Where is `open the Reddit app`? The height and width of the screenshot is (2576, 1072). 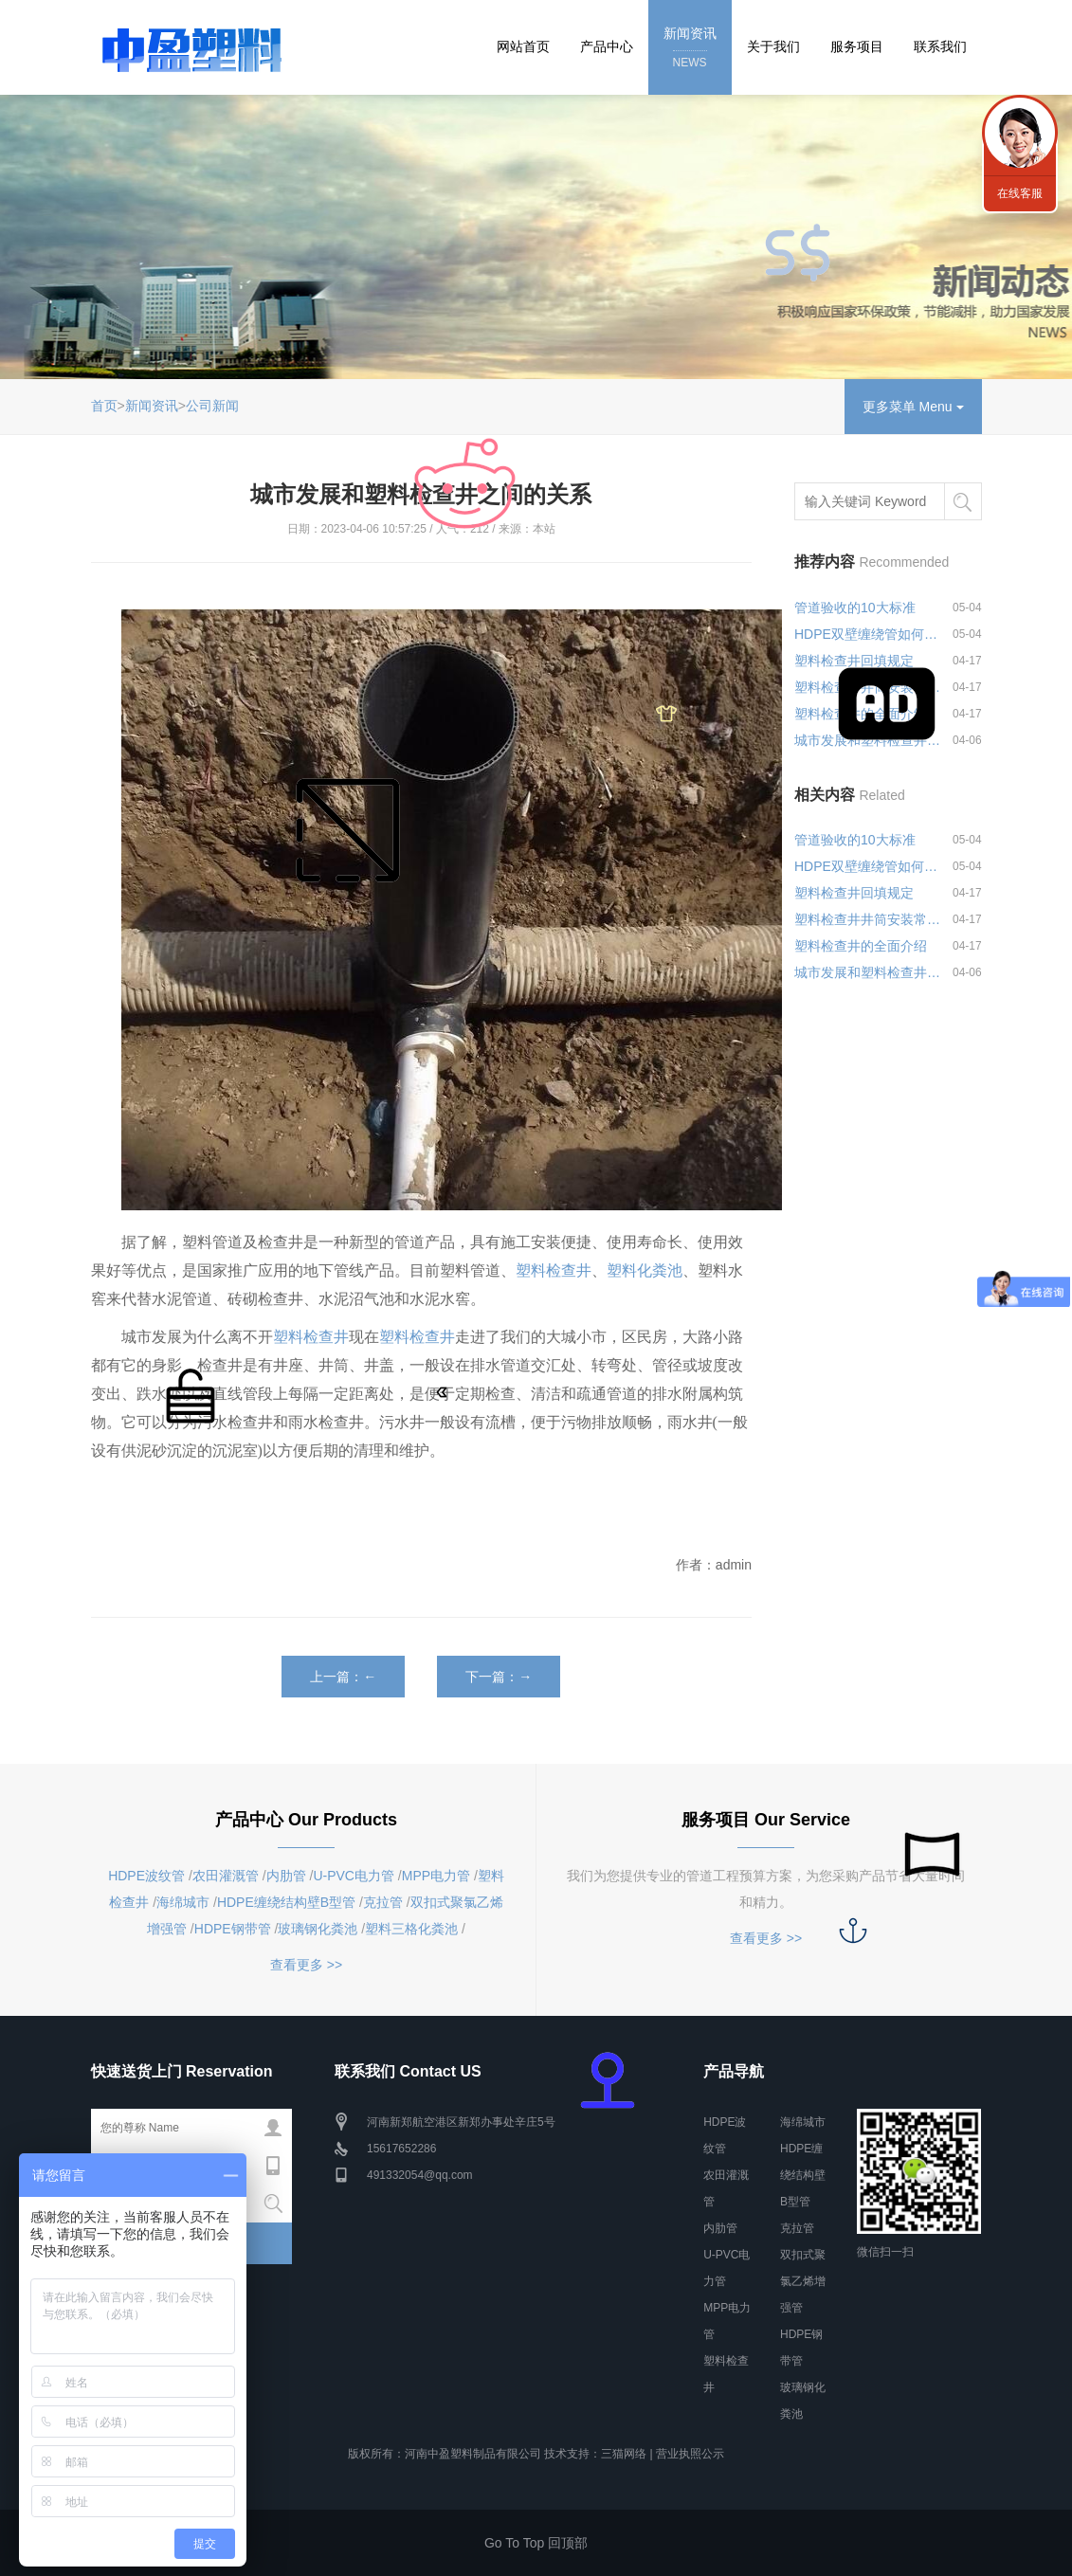 open the Reddit app is located at coordinates (464, 488).